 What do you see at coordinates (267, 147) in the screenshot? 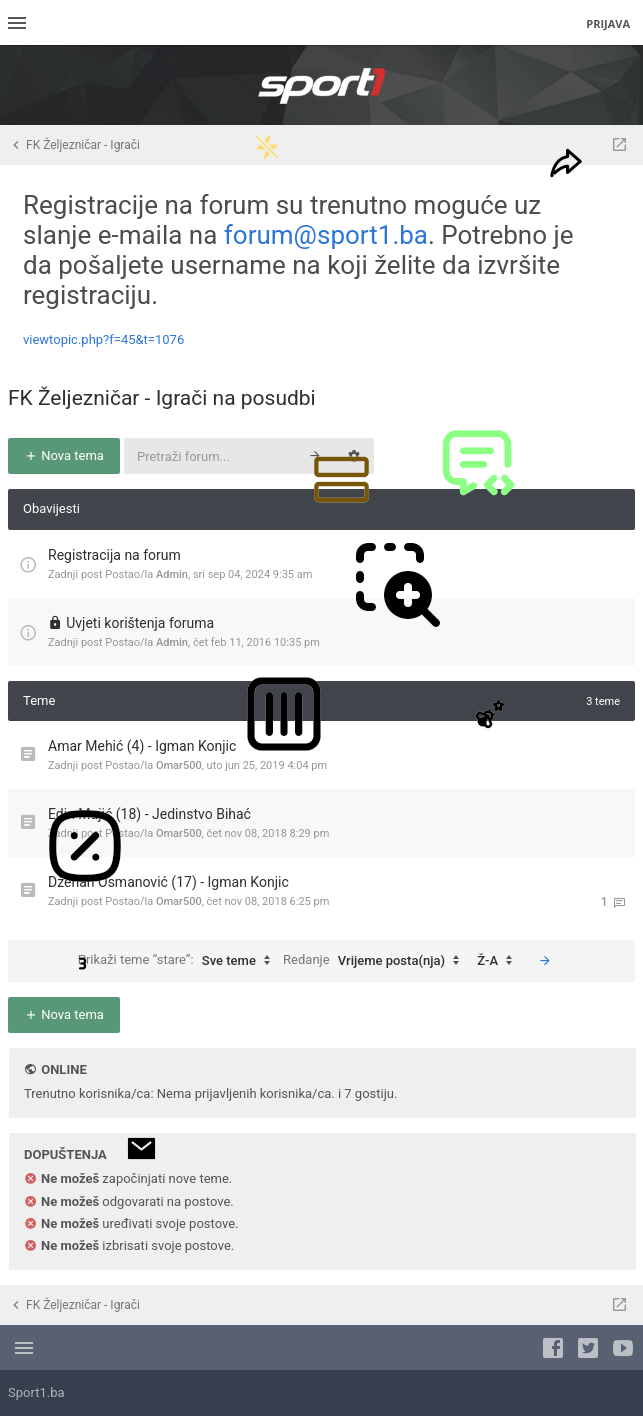
I see `flash or lightning feature disabled` at bounding box center [267, 147].